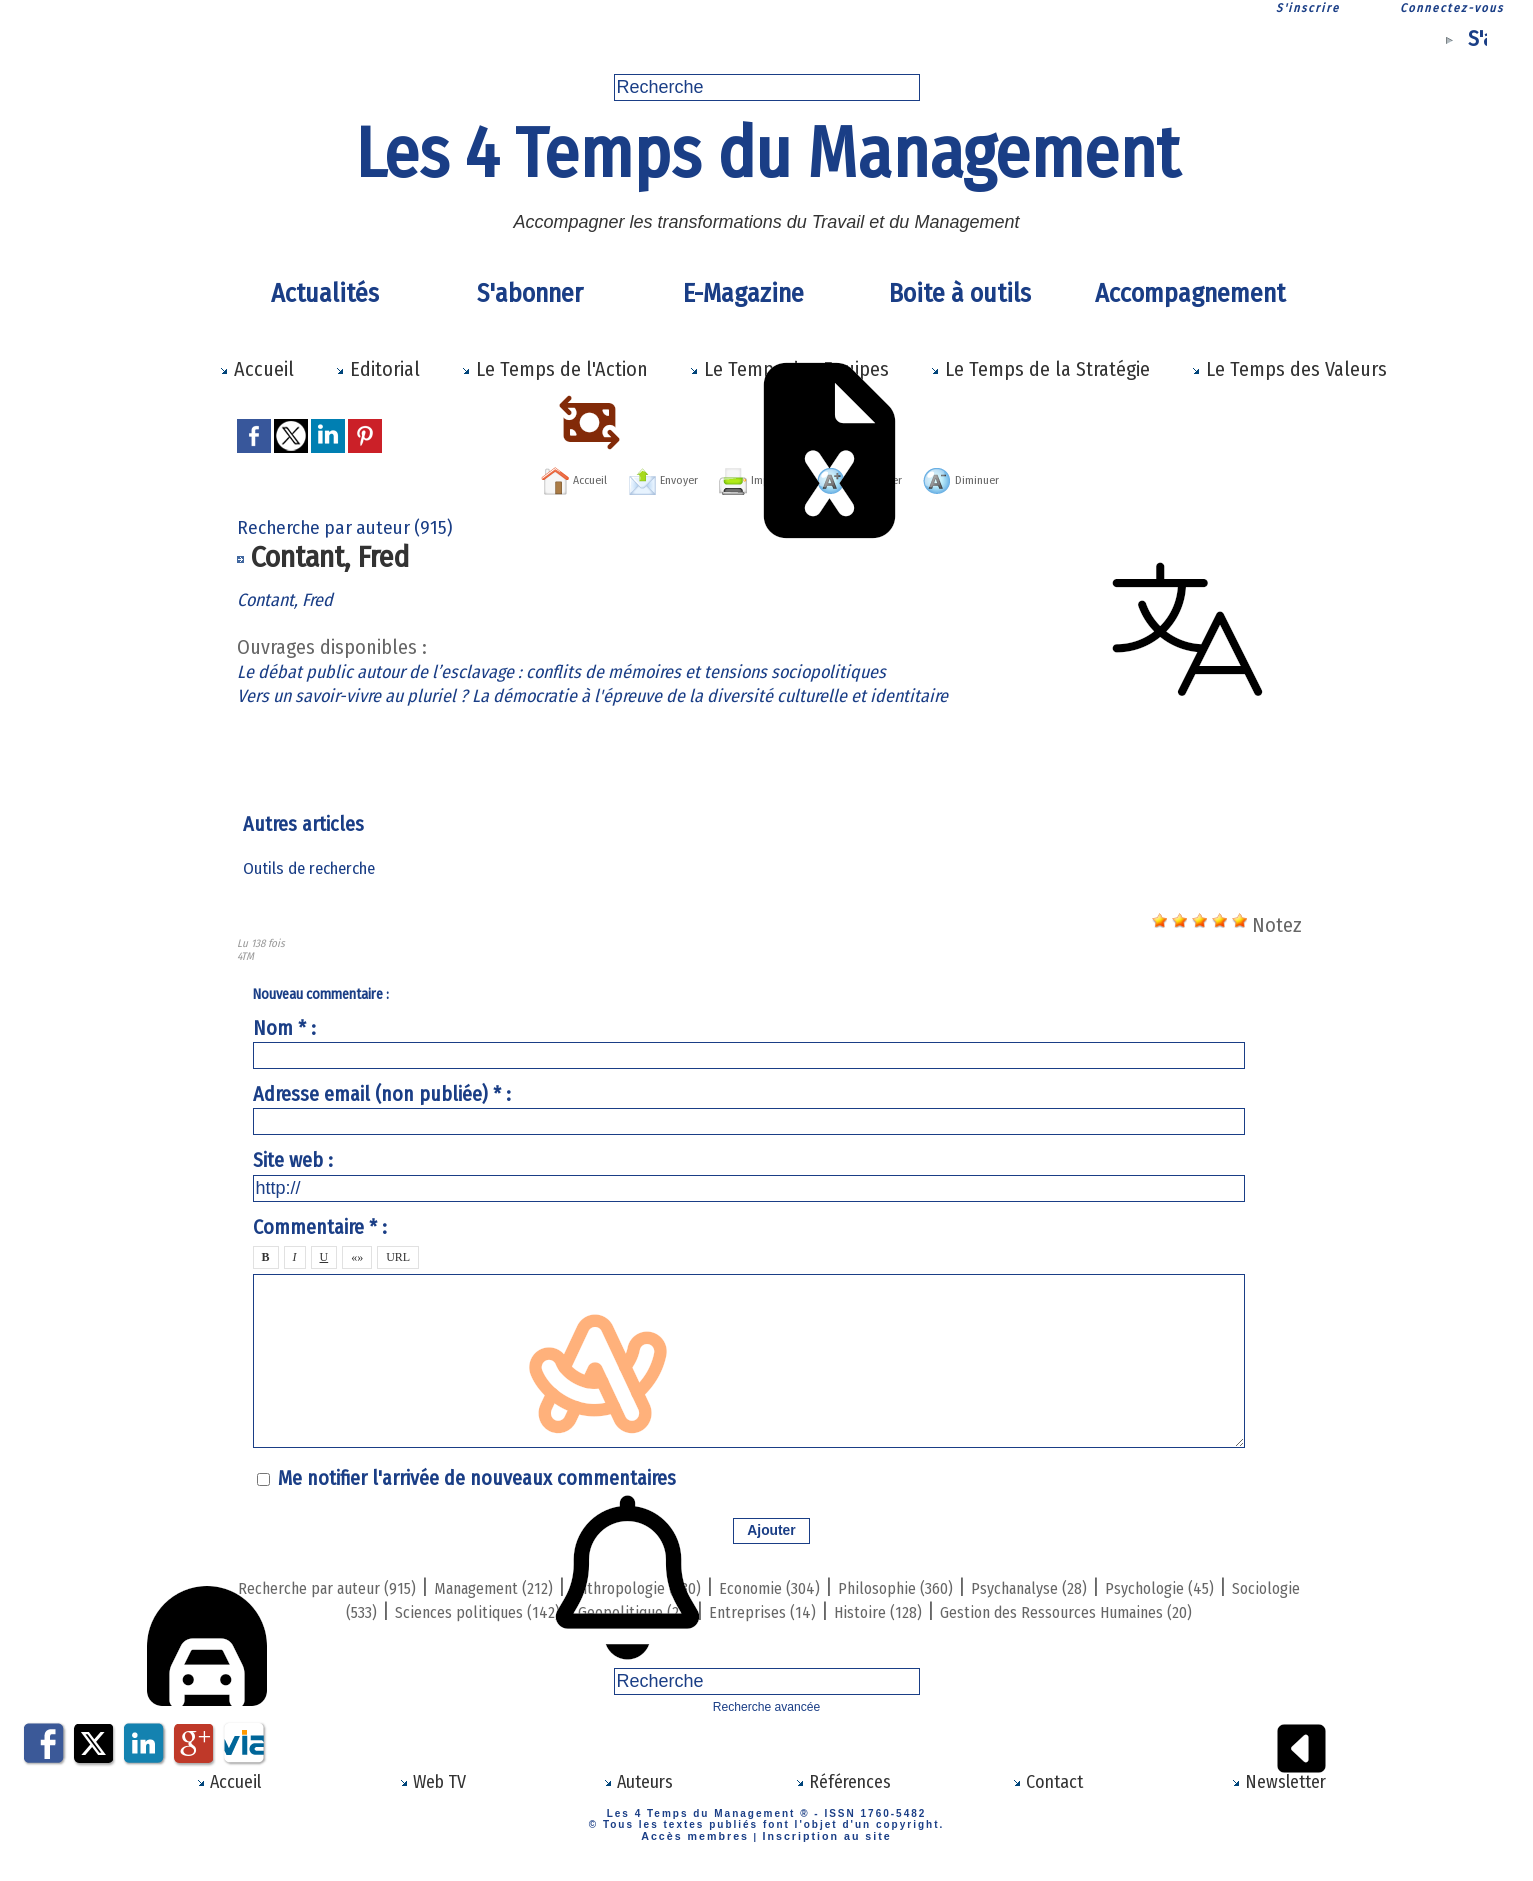 The height and width of the screenshot is (1881, 1533). I want to click on view notifications, so click(627, 1577).